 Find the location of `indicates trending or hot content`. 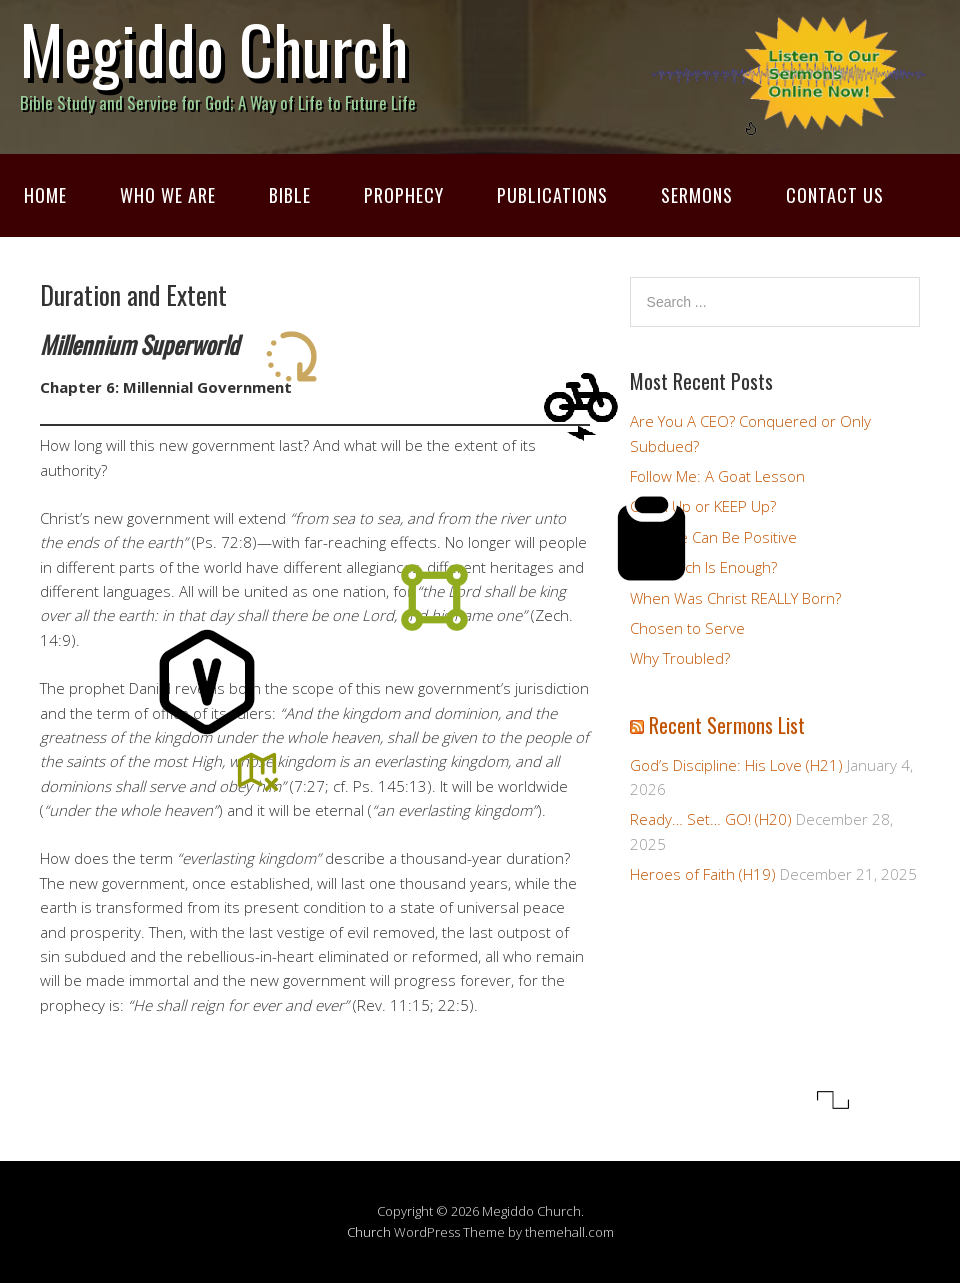

indicates trending or hot content is located at coordinates (751, 128).